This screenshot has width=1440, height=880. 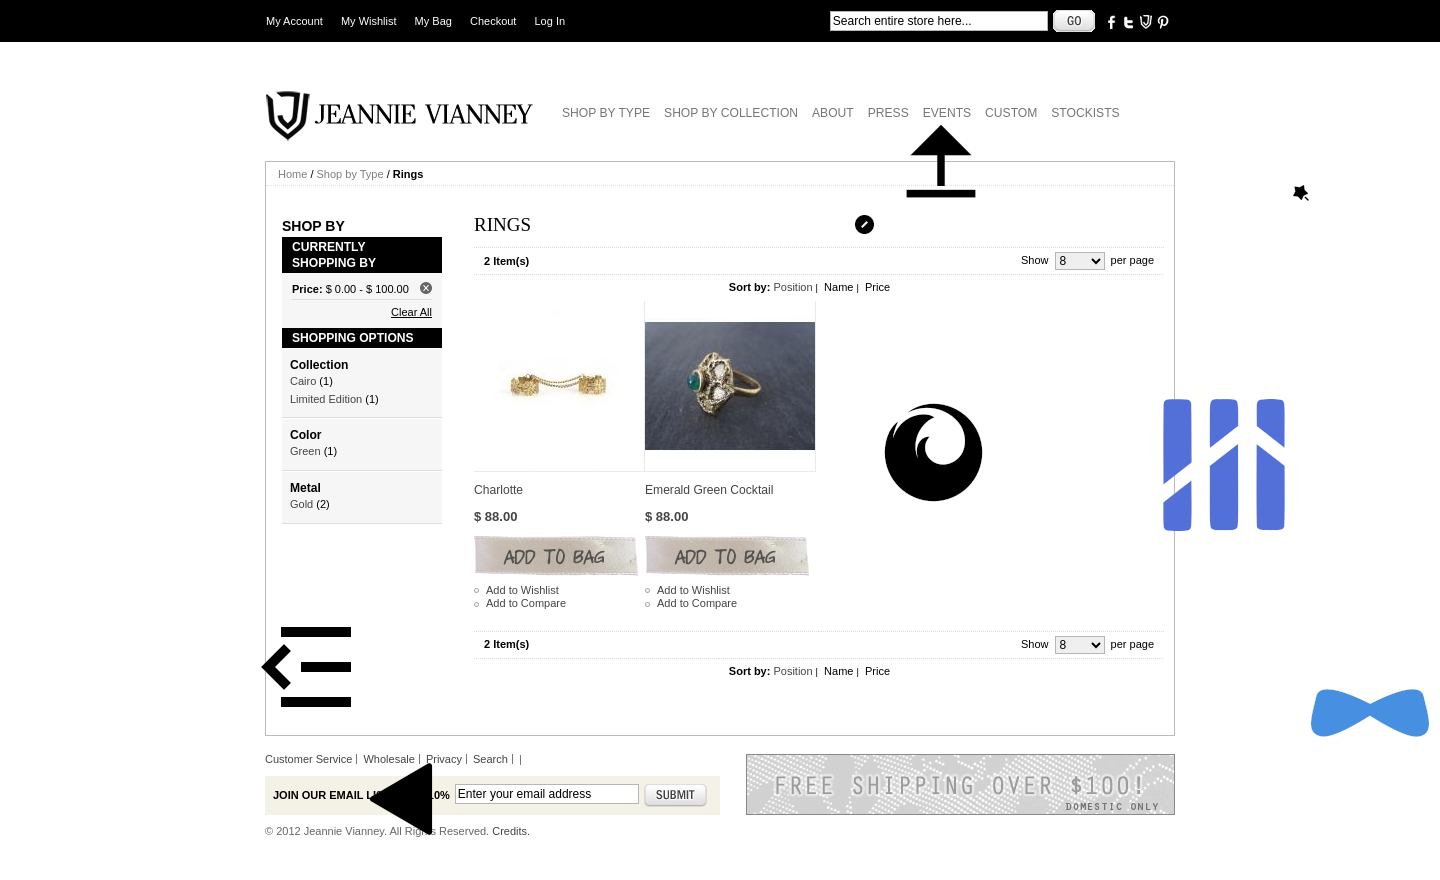 I want to click on upload a file or document, so click(x=941, y=163).